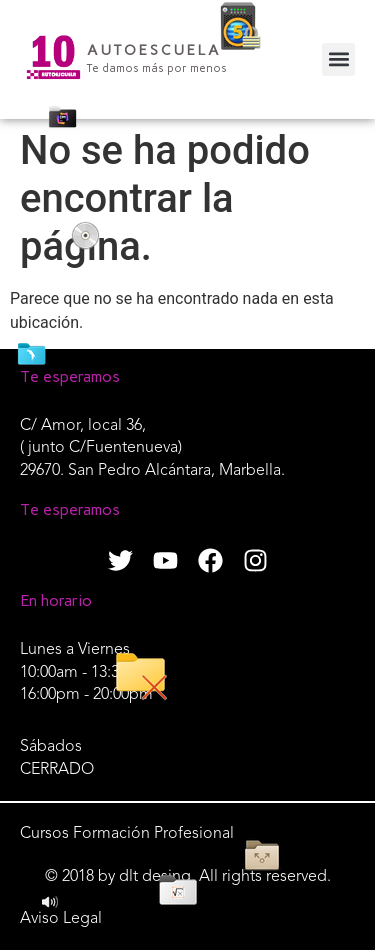 The height and width of the screenshot is (950, 375). Describe the element at coordinates (262, 857) in the screenshot. I see `access your public shared folder` at that location.